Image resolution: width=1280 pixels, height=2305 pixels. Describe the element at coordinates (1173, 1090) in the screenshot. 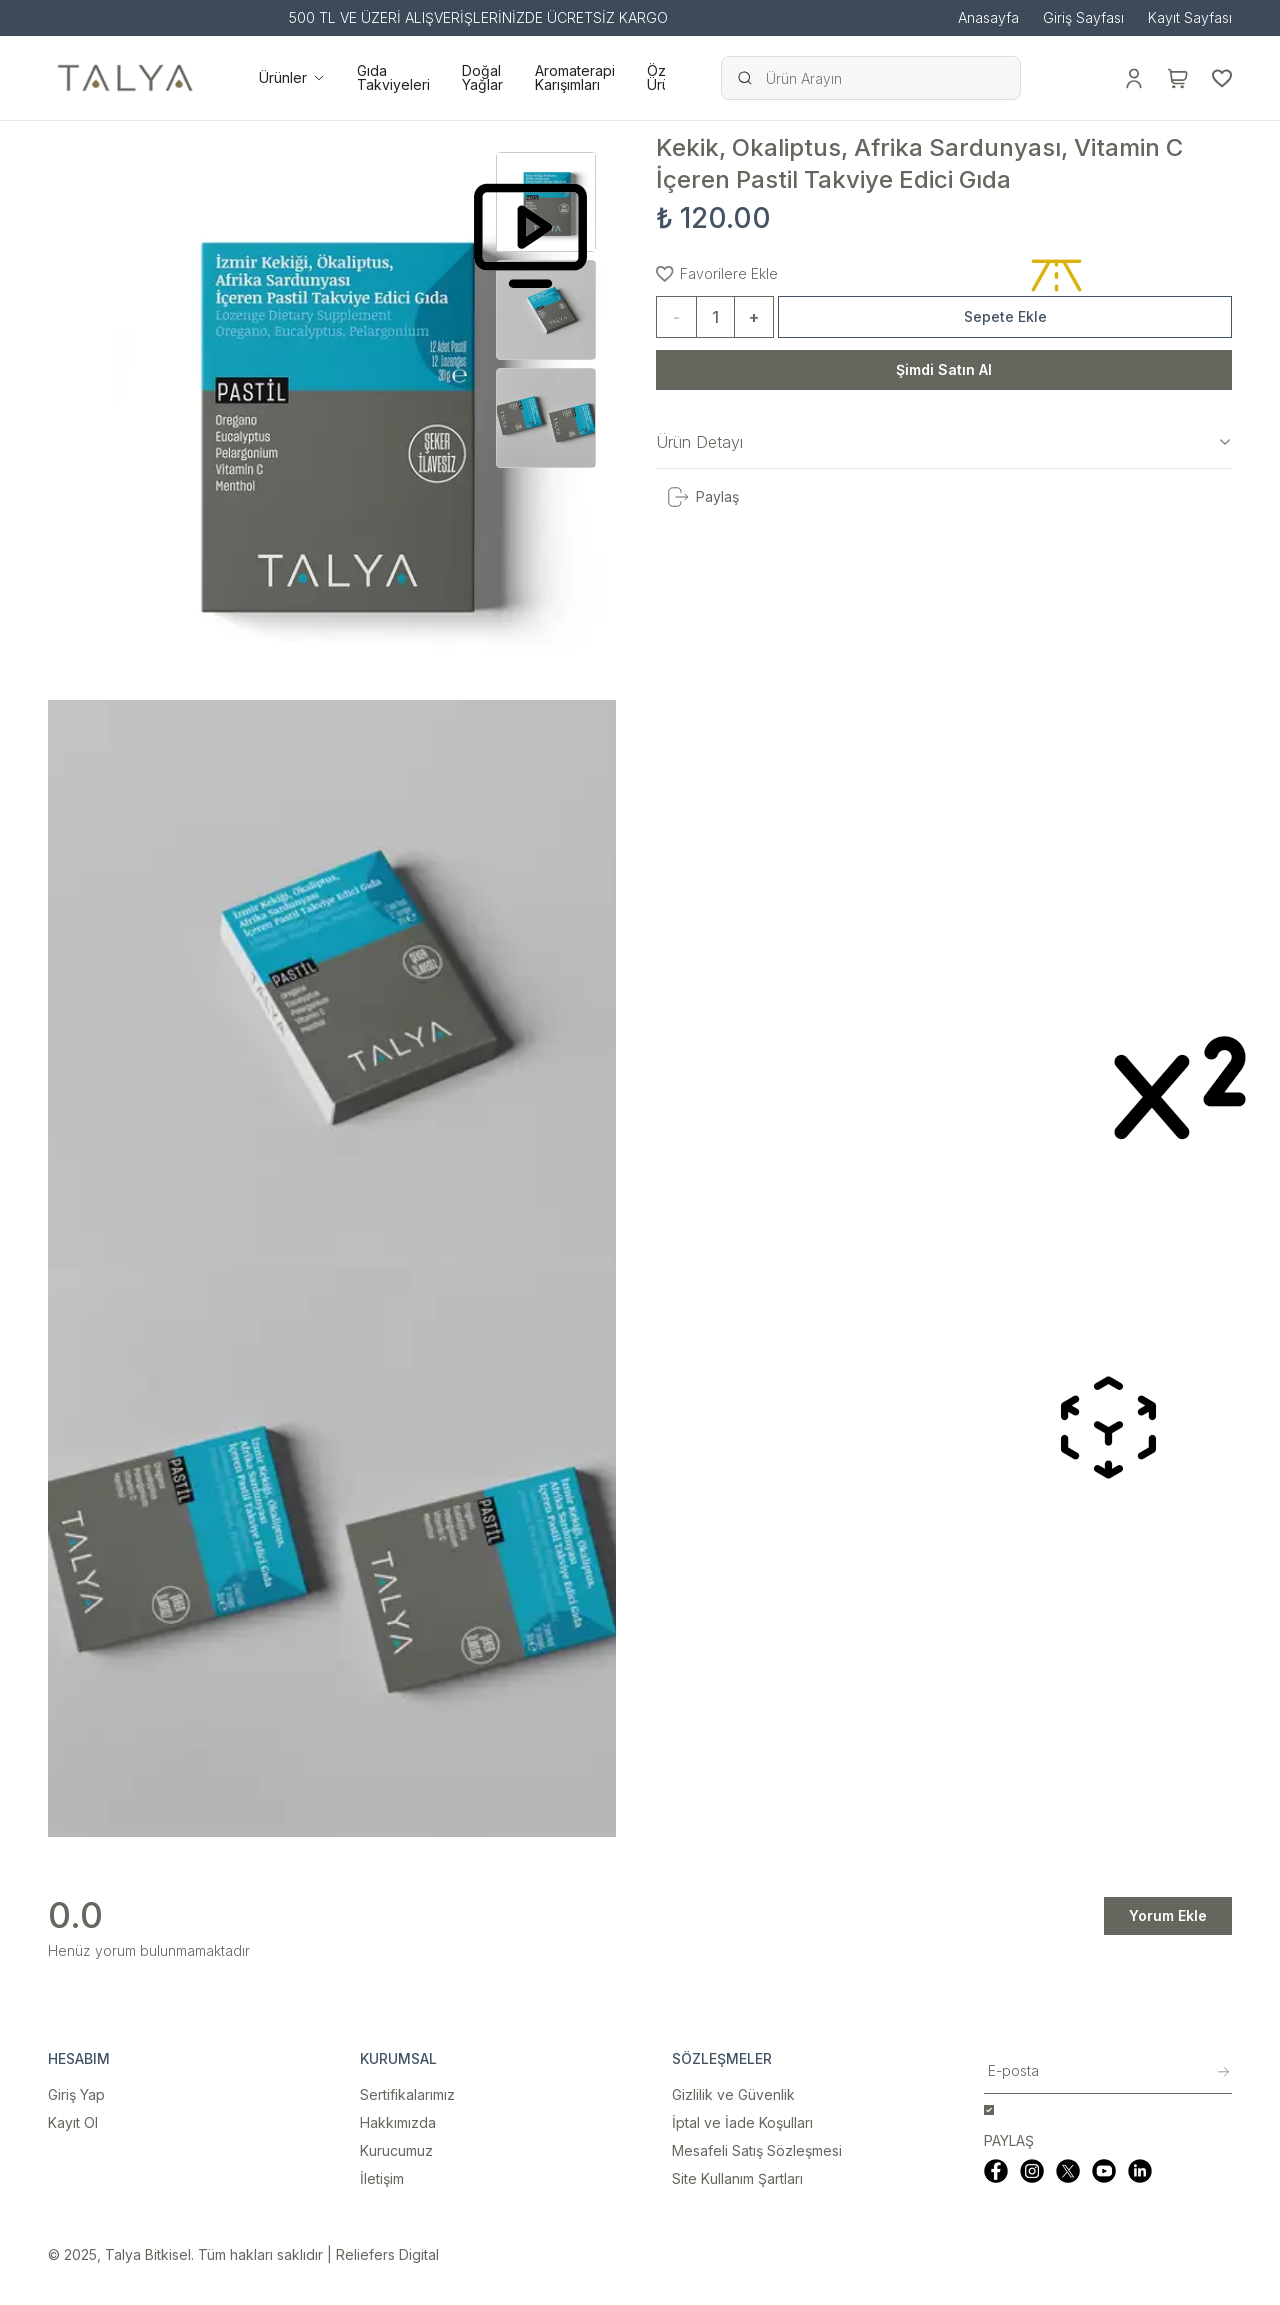

I see `format text as superscript` at that location.